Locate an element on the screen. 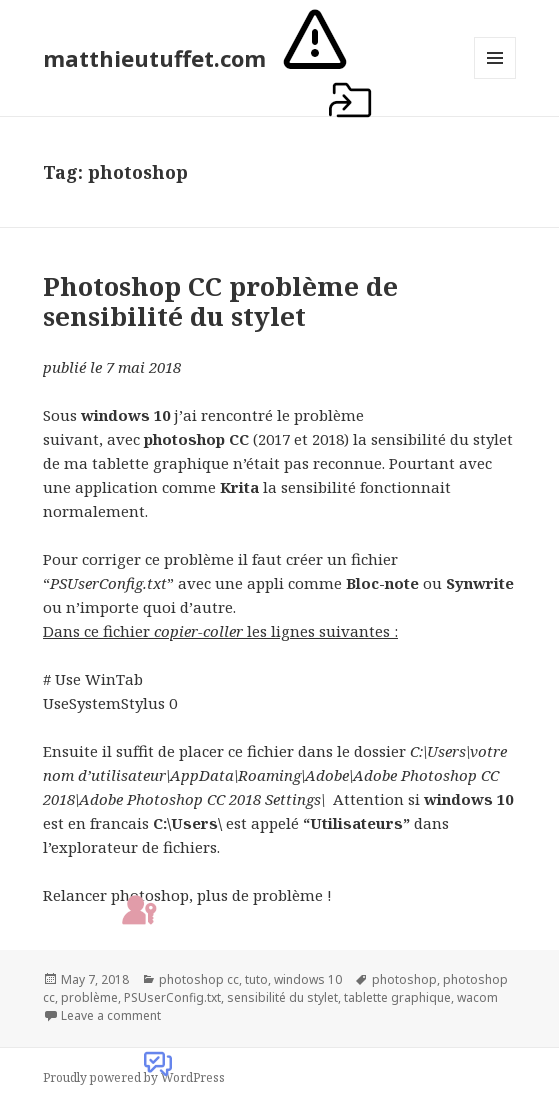 Image resolution: width=559 pixels, height=1109 pixels. indicates a warning or caution state is located at coordinates (315, 41).